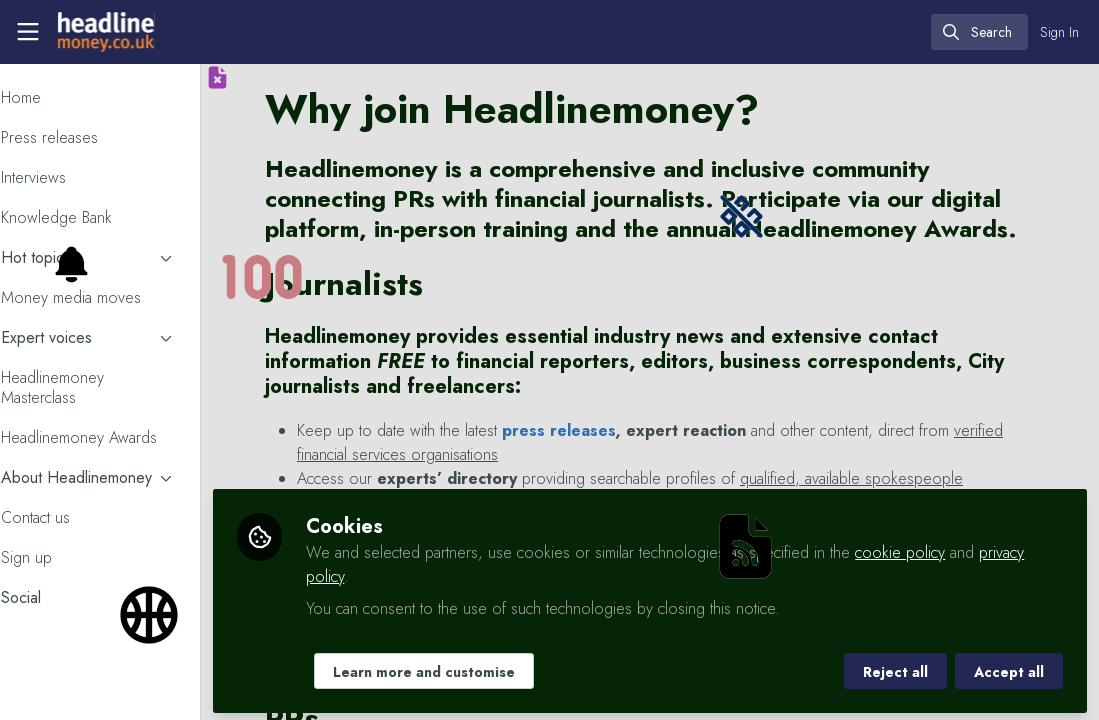  What do you see at coordinates (217, 77) in the screenshot?
I see `delete or remove a file` at bounding box center [217, 77].